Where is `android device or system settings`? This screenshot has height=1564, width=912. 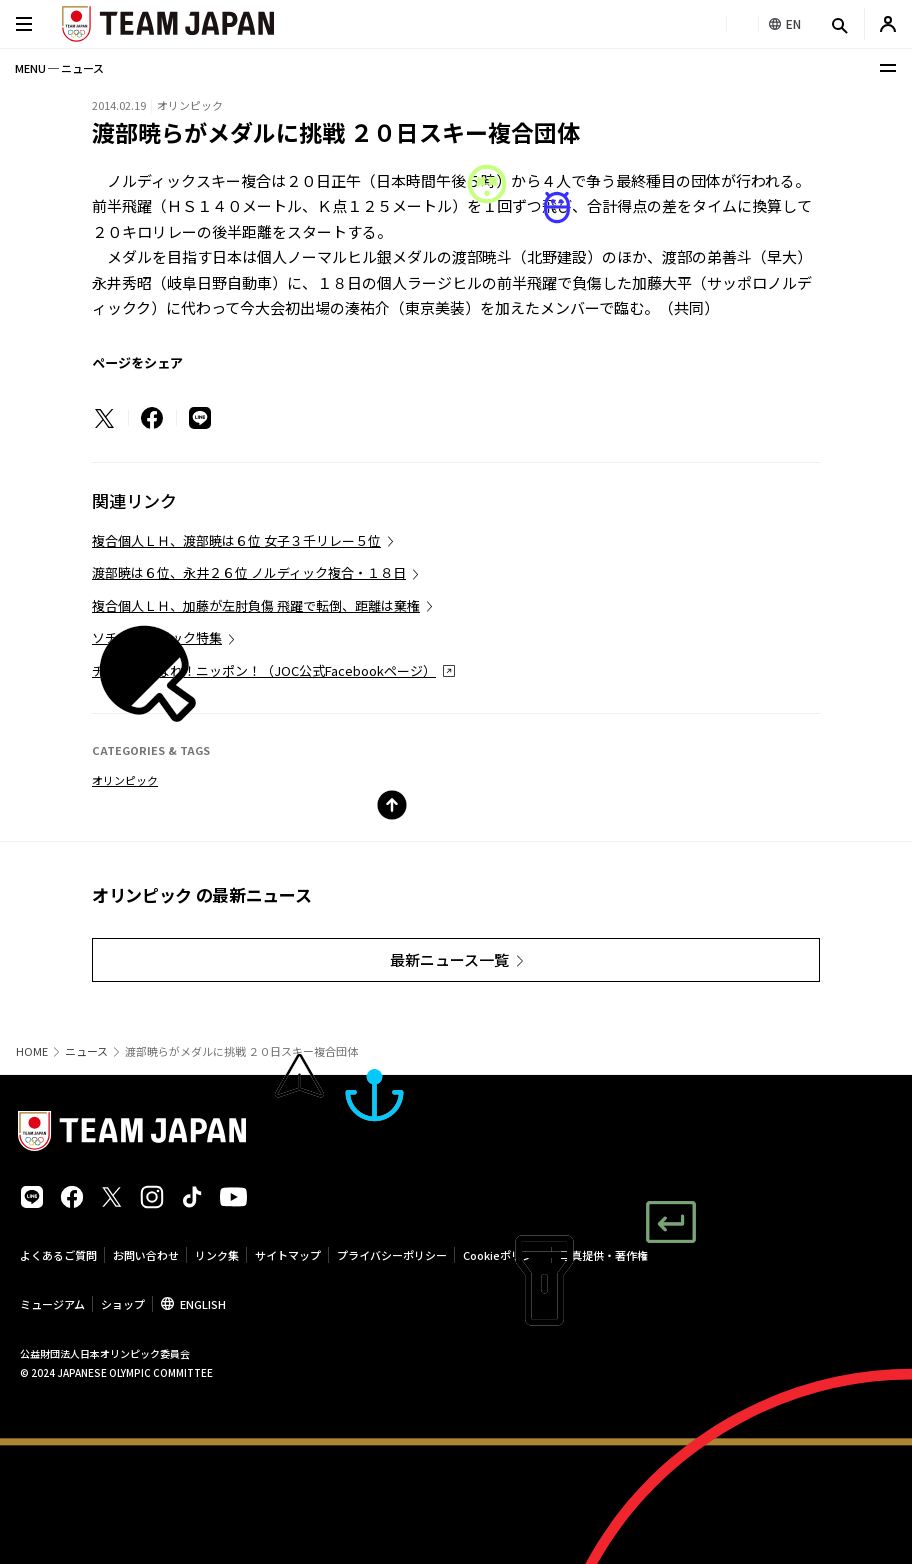
android device or system settings is located at coordinates (557, 207).